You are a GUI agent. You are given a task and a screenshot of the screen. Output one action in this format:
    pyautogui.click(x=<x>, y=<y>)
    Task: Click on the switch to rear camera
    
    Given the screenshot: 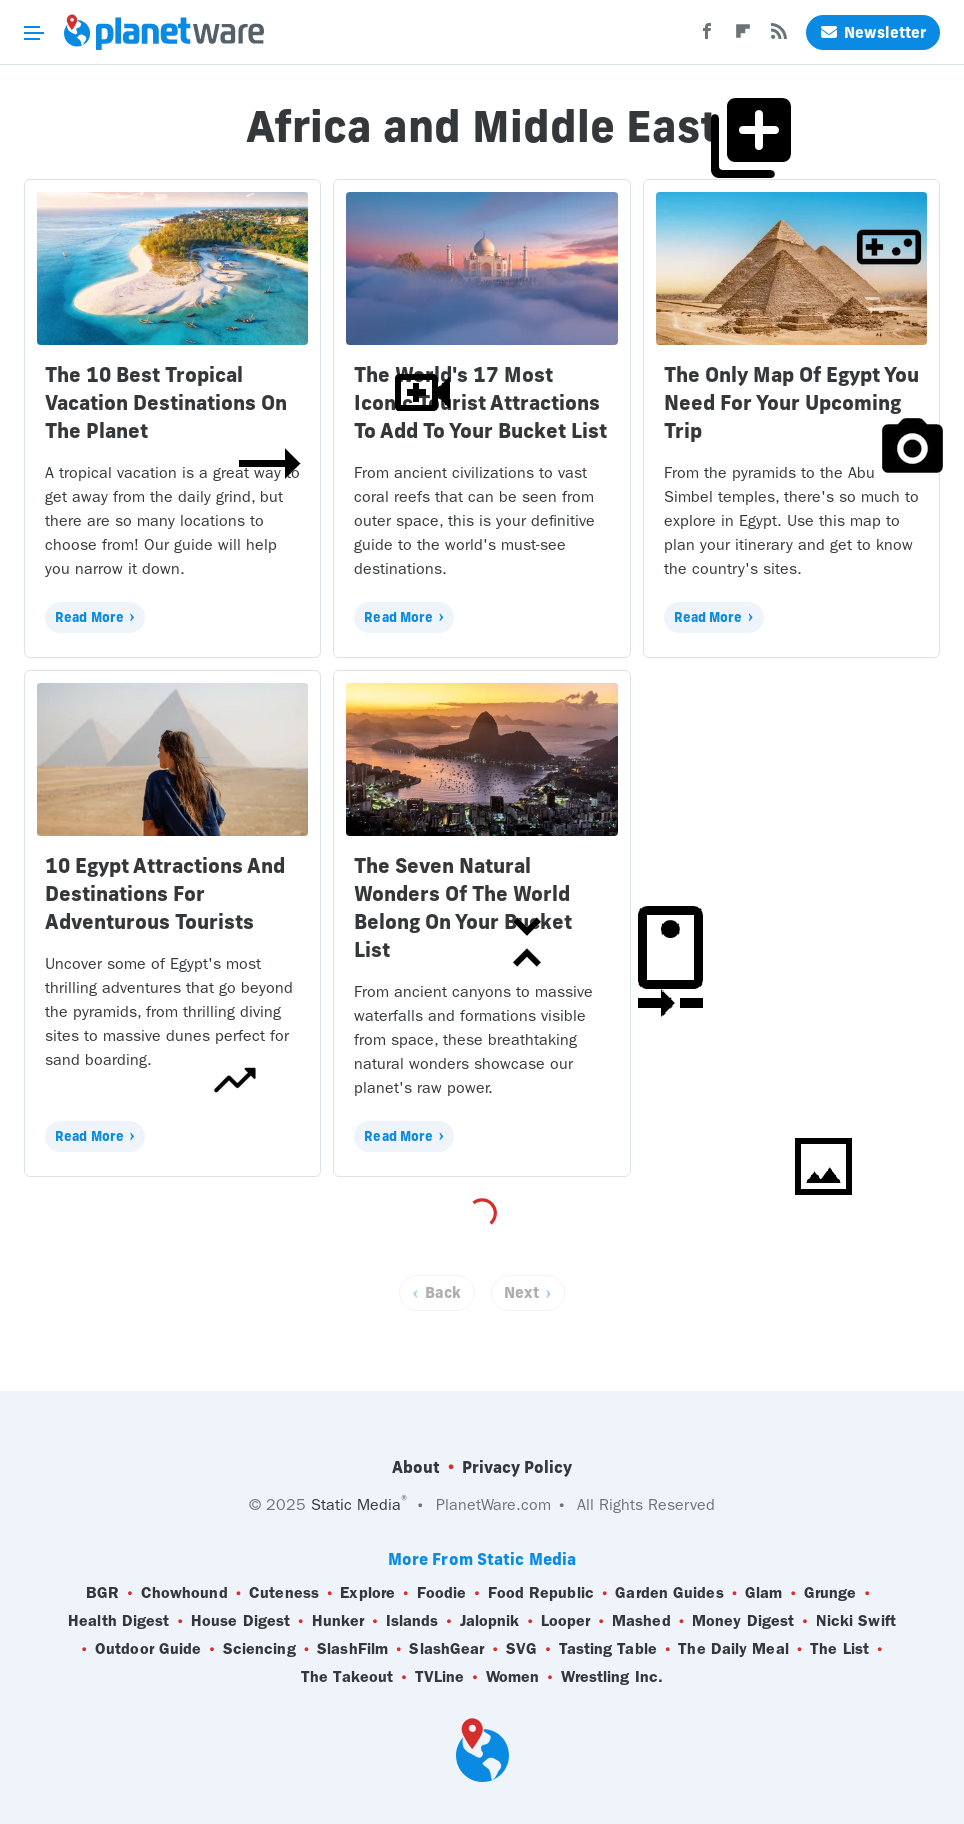 What is the action you would take?
    pyautogui.click(x=670, y=961)
    